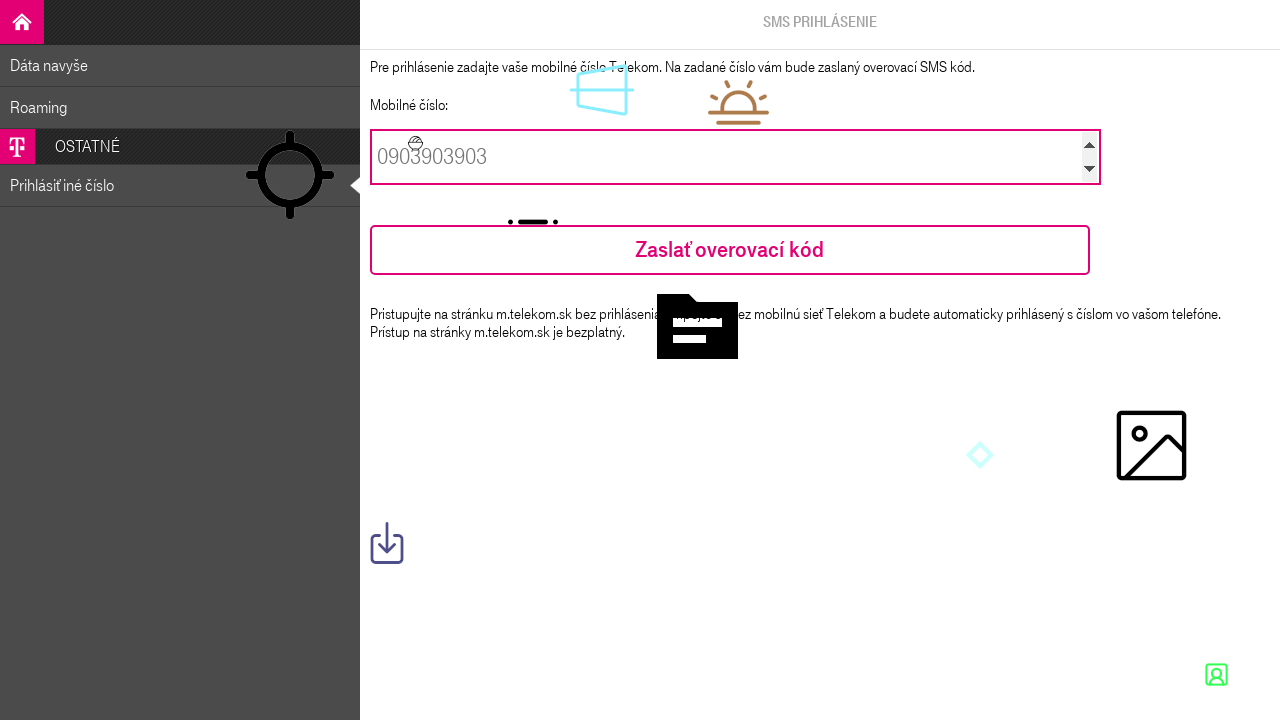  I want to click on unverified log breakpoint in debug mode, so click(980, 455).